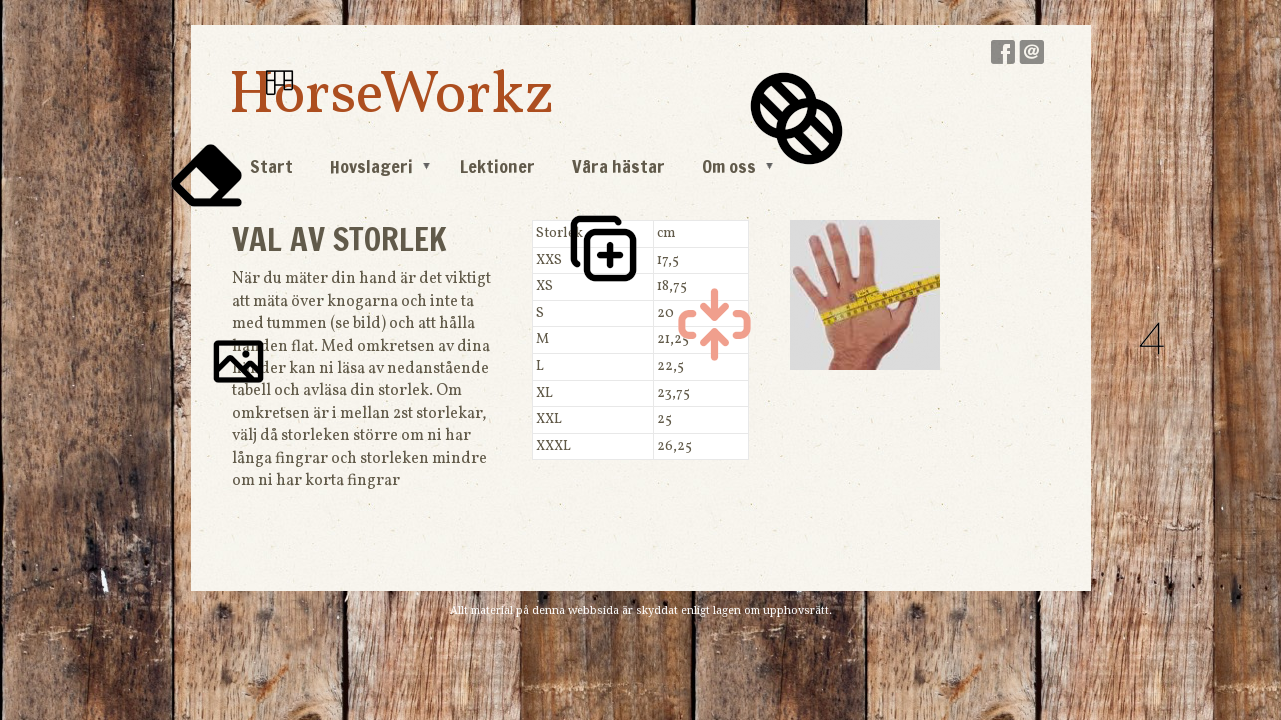  I want to click on duplicate and add new item, so click(603, 248).